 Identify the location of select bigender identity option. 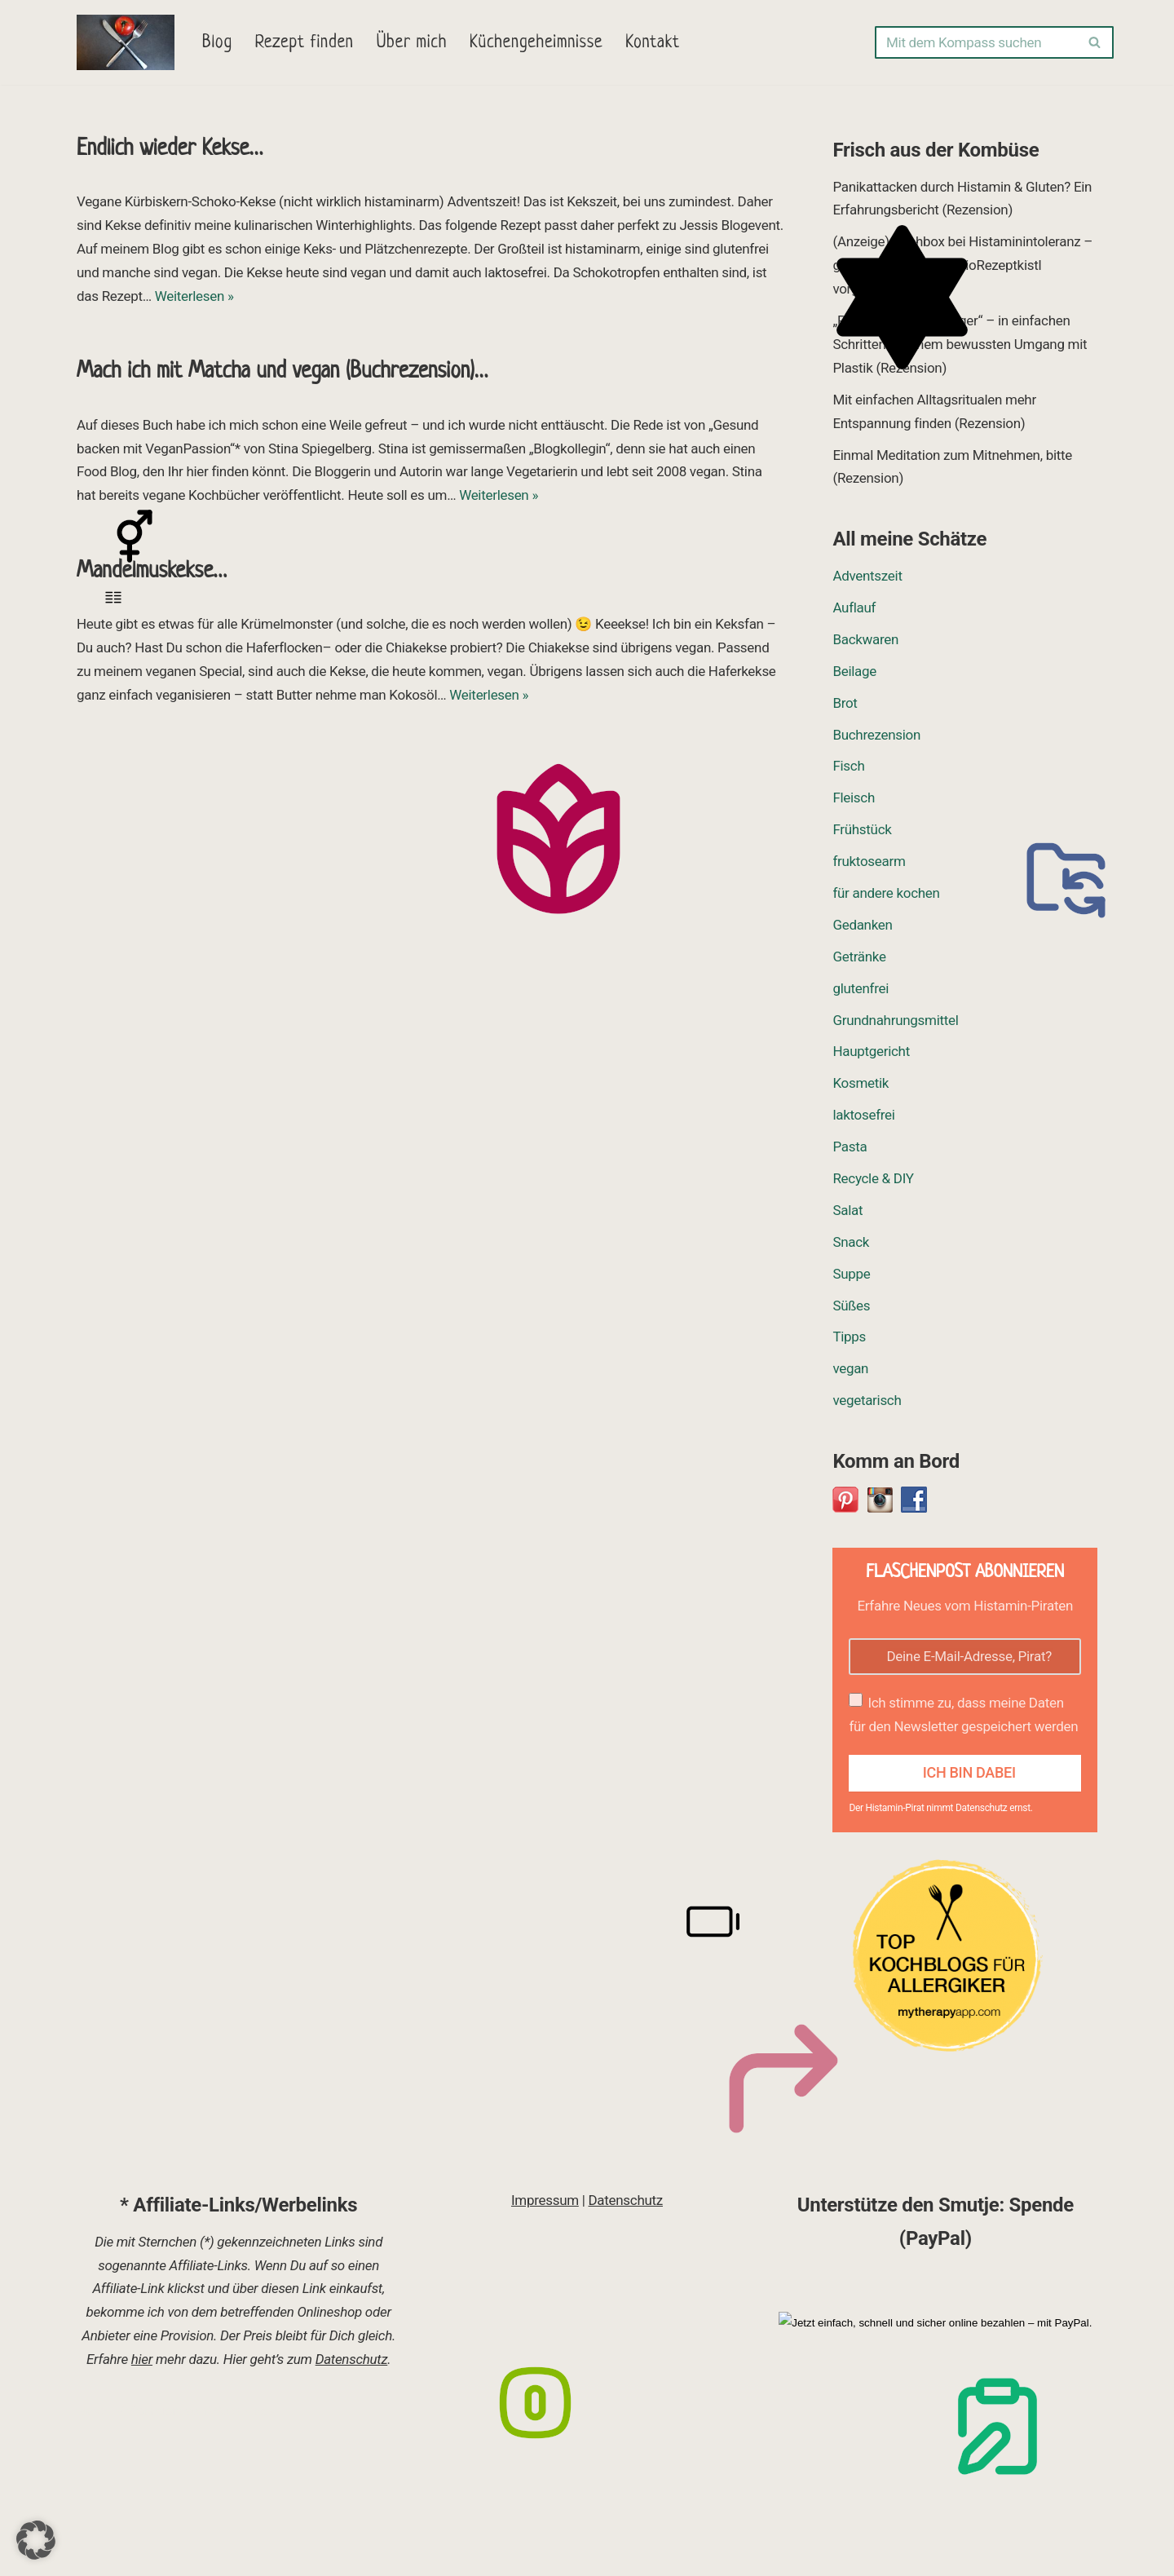
(132, 535).